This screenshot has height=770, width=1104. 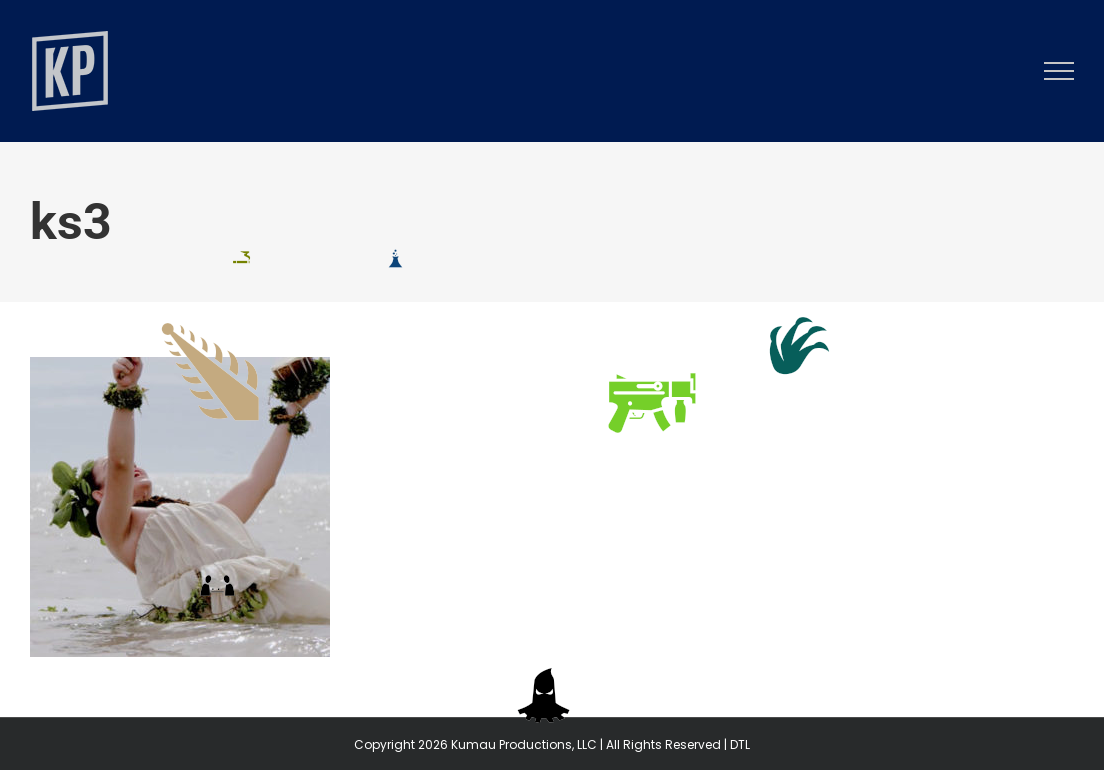 What do you see at coordinates (543, 694) in the screenshot?
I see `select executioner character class` at bounding box center [543, 694].